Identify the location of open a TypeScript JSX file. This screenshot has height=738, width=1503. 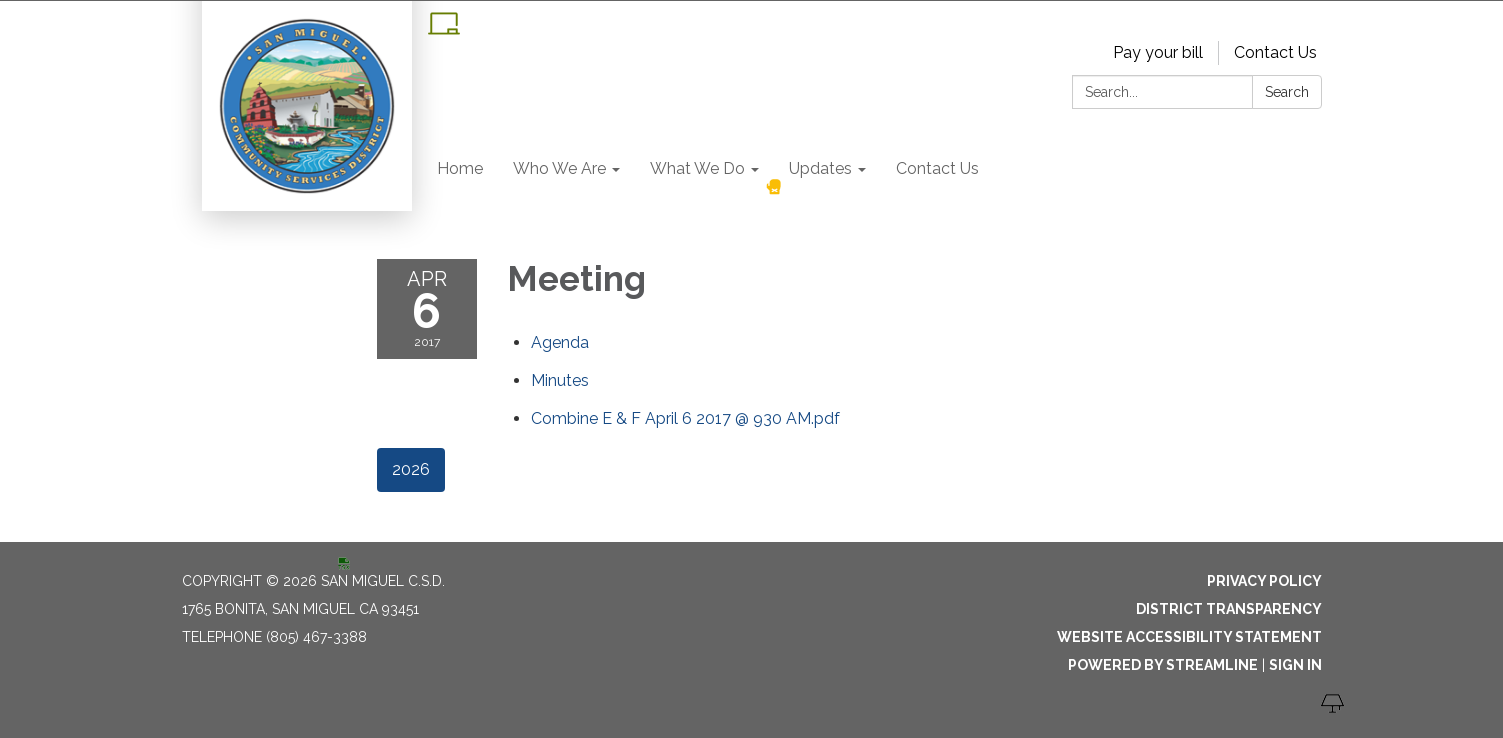
(344, 564).